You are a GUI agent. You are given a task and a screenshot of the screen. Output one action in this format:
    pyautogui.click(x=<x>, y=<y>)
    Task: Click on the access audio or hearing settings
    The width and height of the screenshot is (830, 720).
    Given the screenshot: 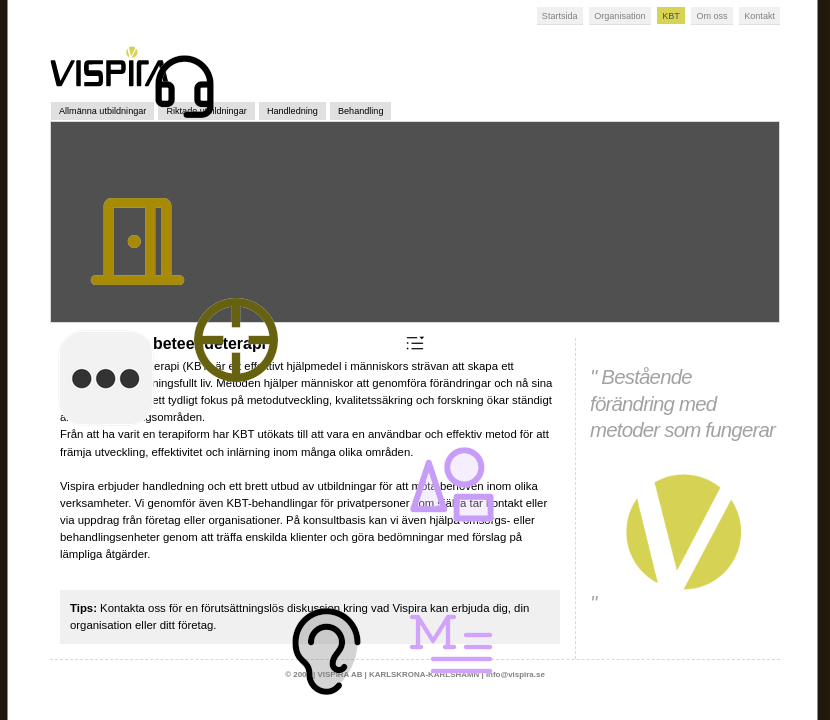 What is the action you would take?
    pyautogui.click(x=326, y=651)
    